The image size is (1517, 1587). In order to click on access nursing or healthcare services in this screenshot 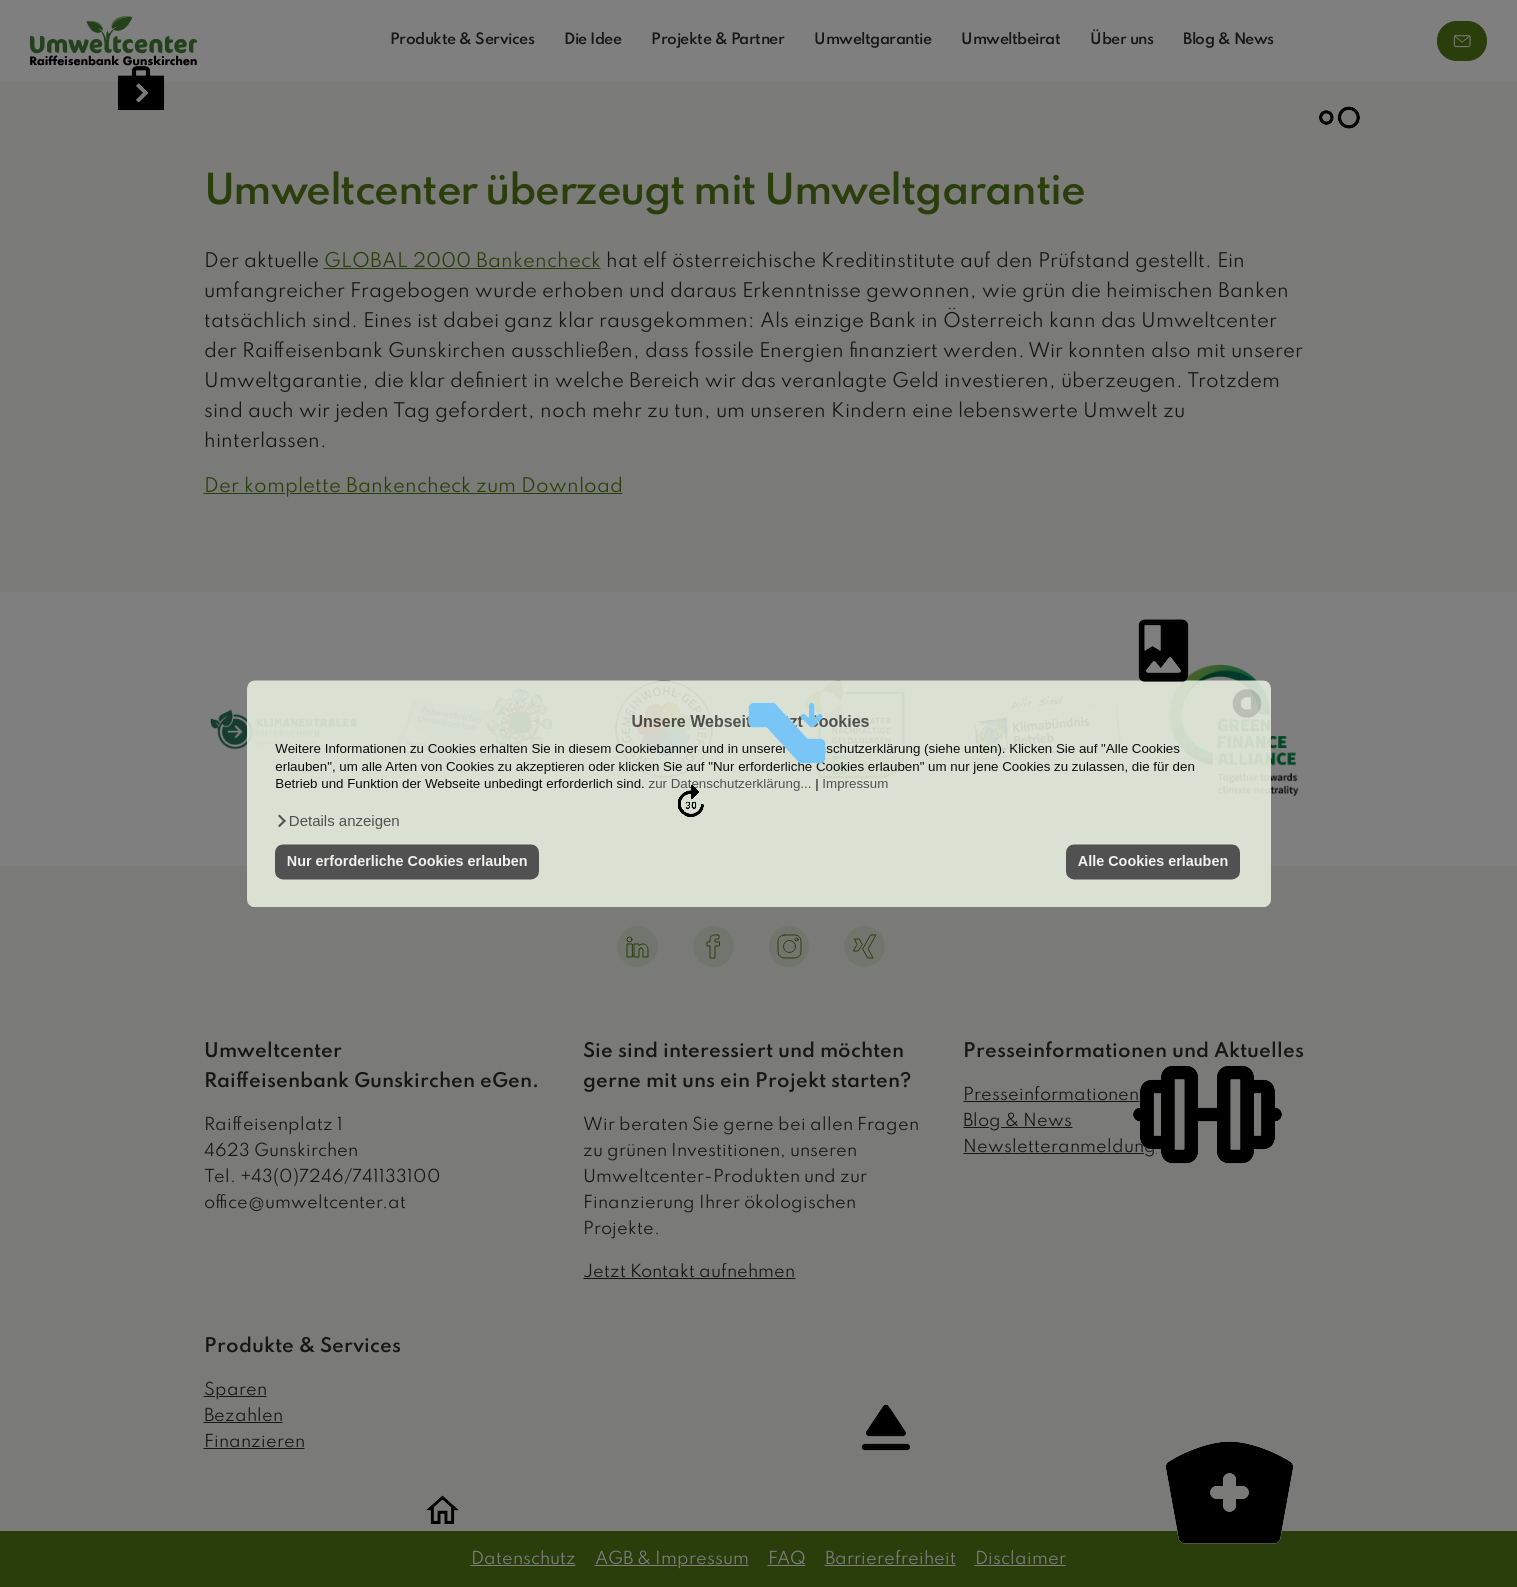, I will do `click(1229, 1492)`.